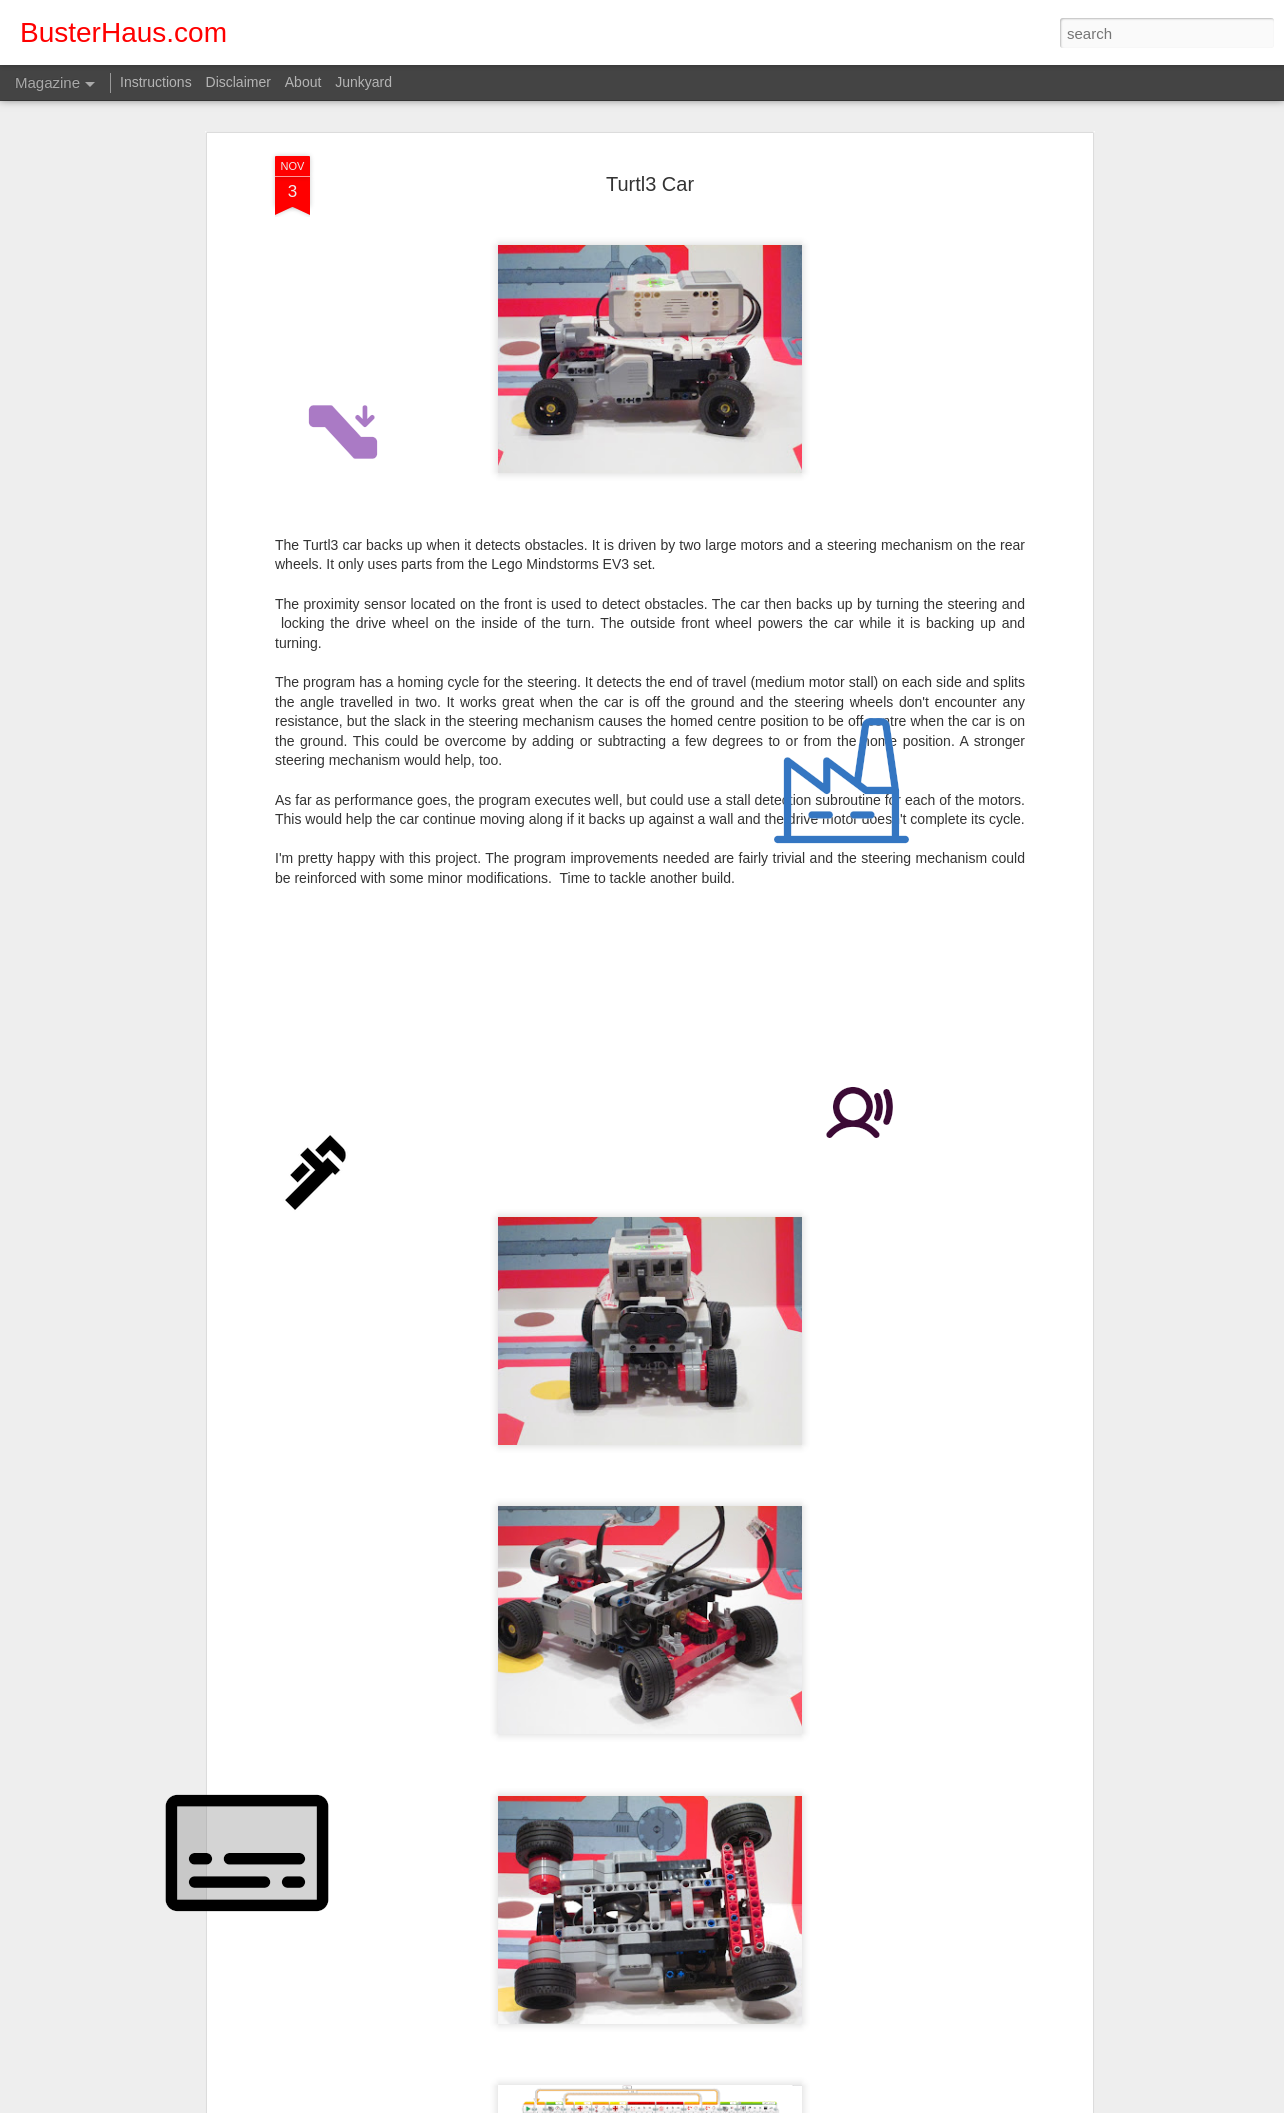 This screenshot has width=1284, height=2113. Describe the element at coordinates (343, 432) in the screenshot. I see `indicates escalator going down` at that location.